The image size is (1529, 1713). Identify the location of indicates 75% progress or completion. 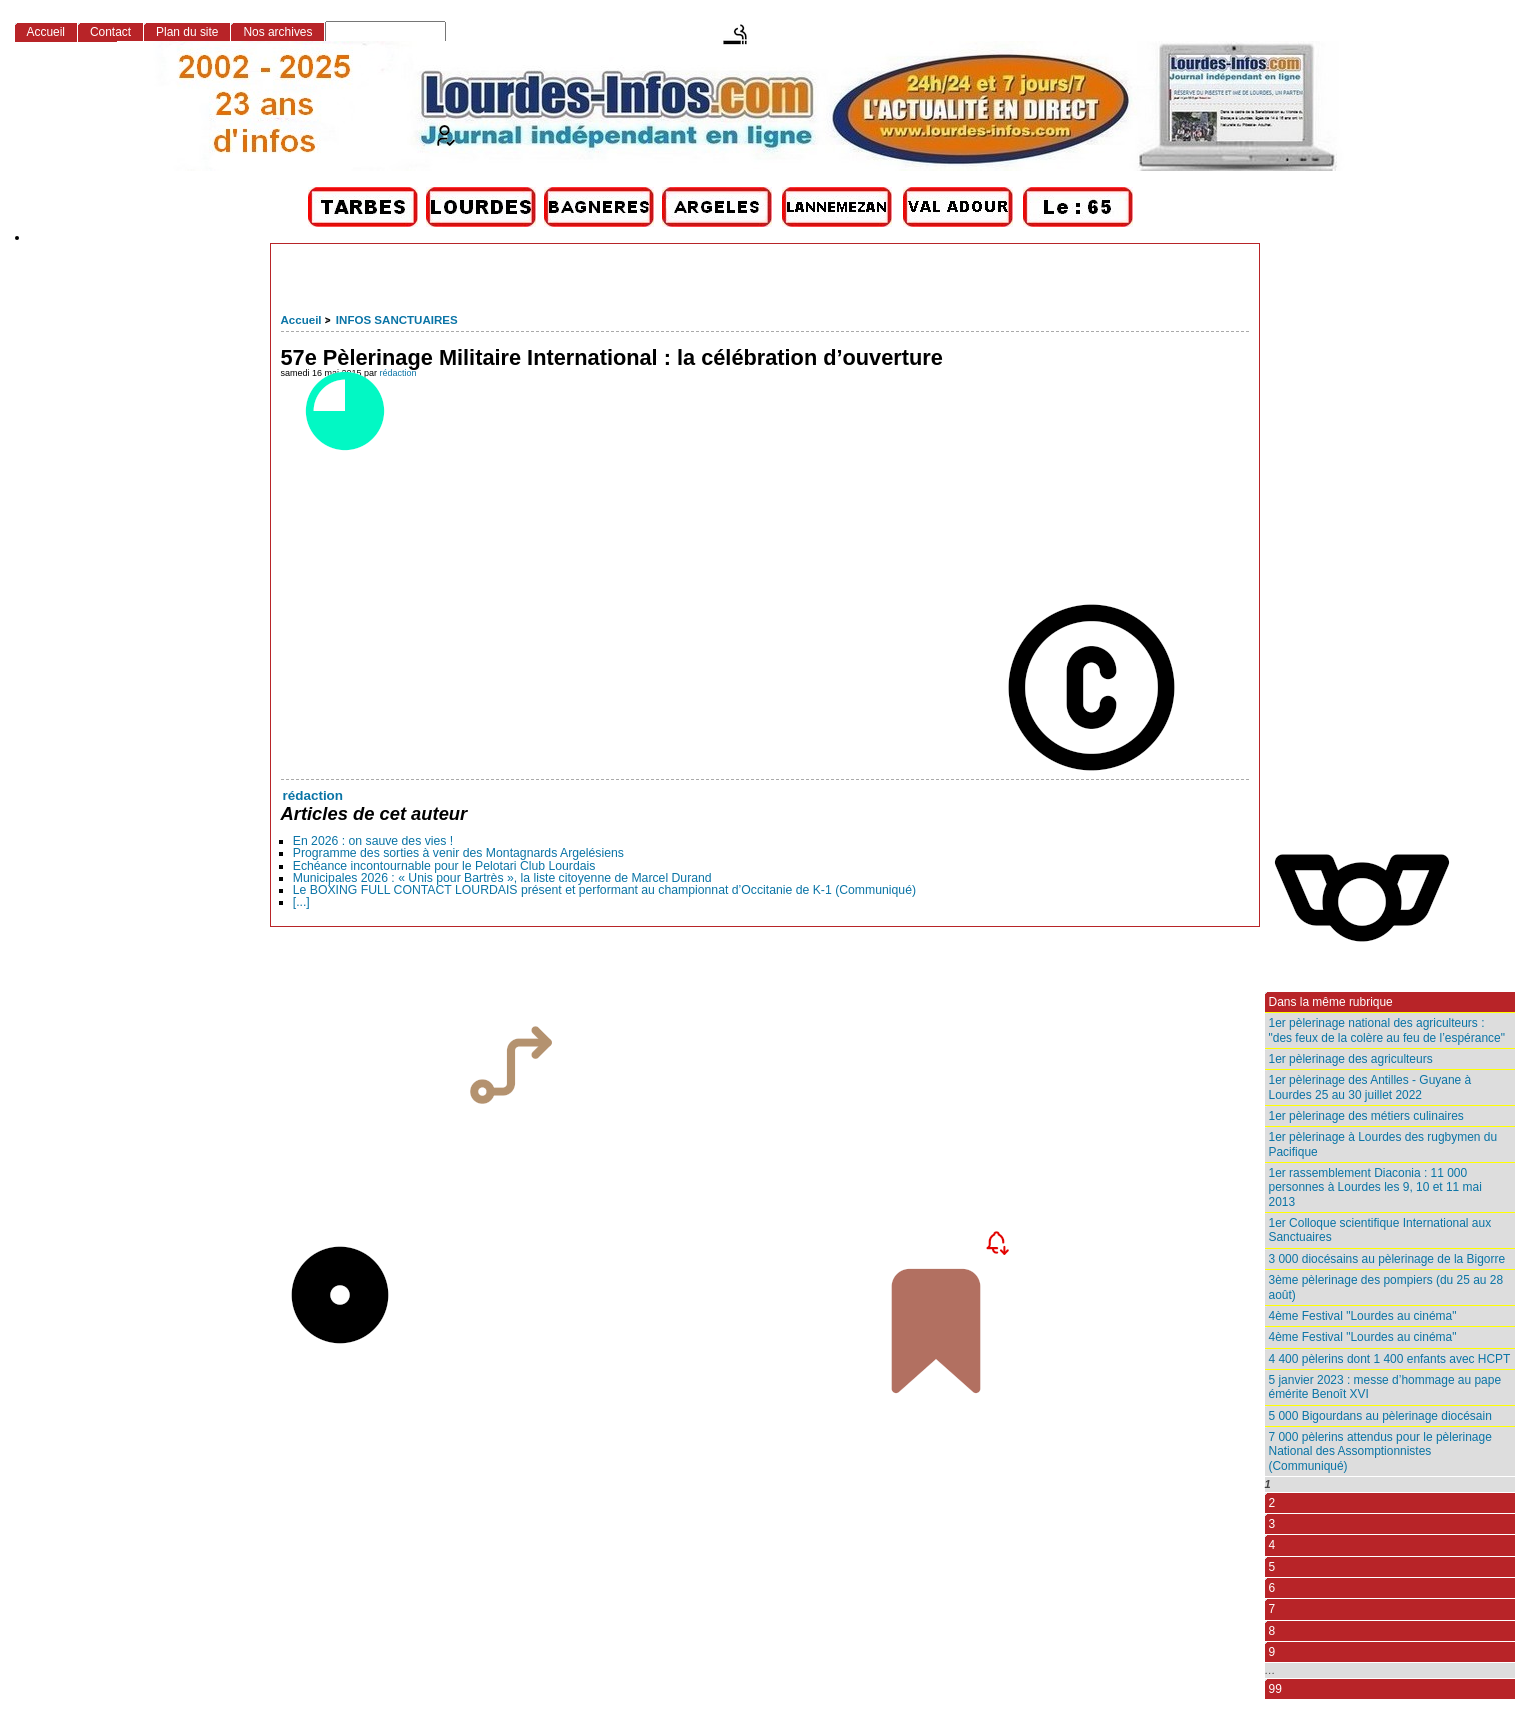
(345, 411).